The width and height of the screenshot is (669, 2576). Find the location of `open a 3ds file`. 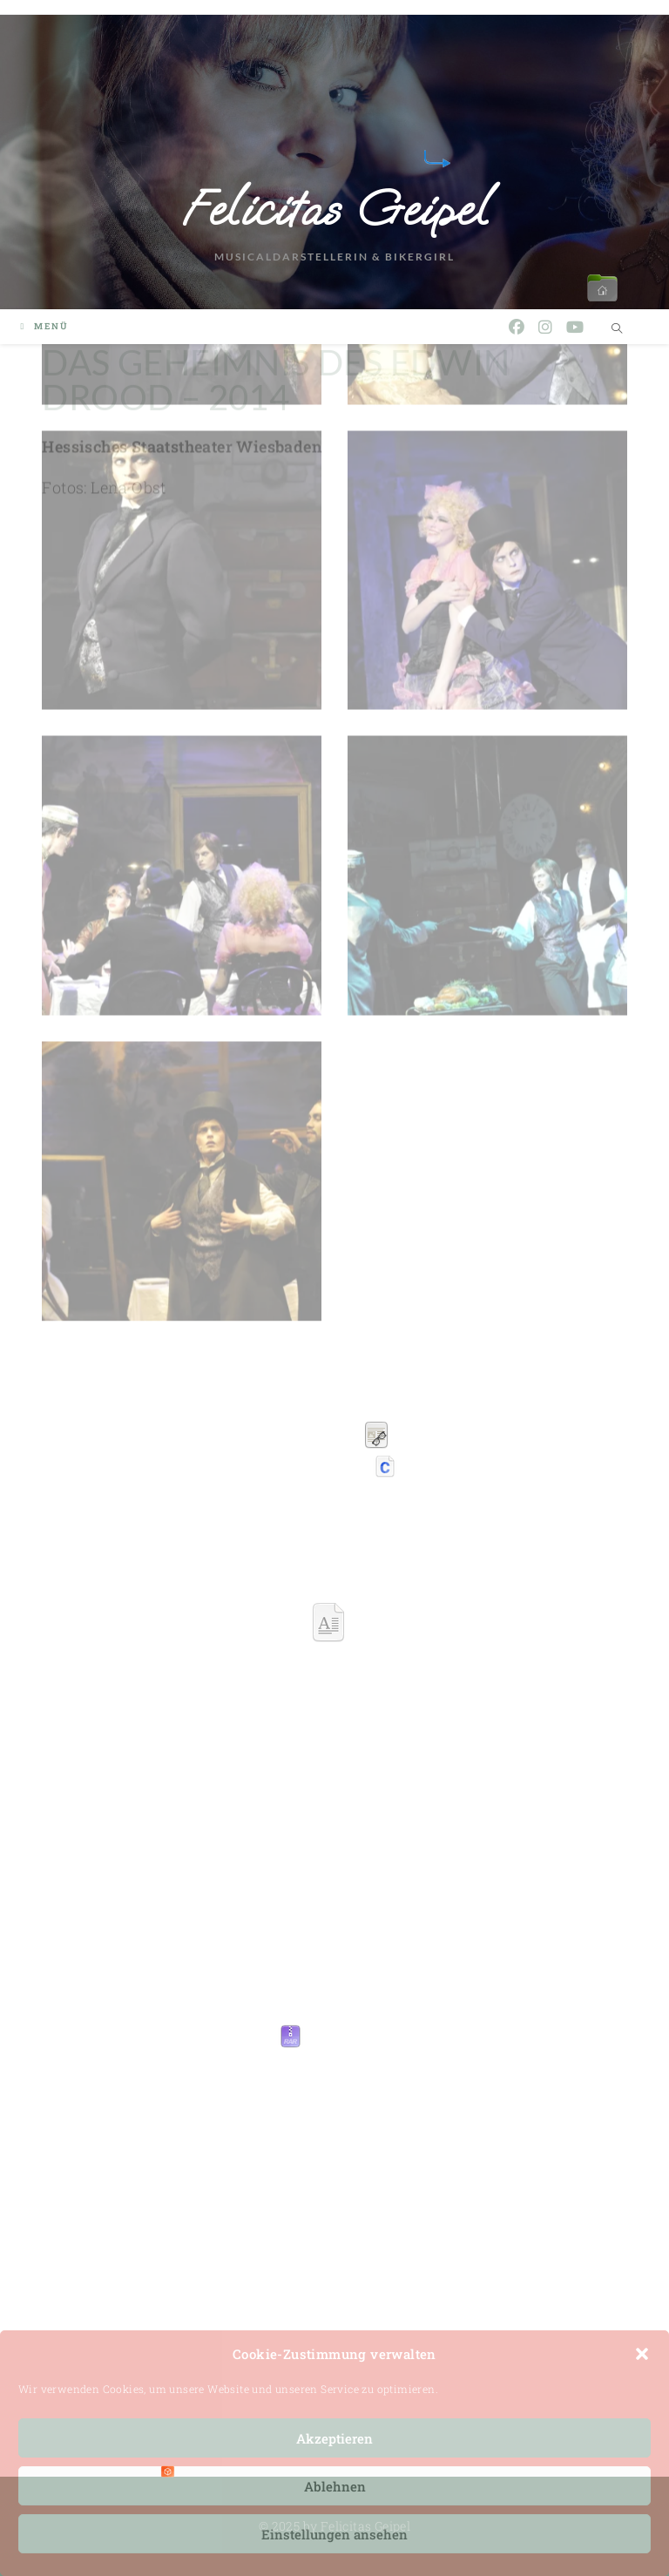

open a 3ds file is located at coordinates (167, 2471).